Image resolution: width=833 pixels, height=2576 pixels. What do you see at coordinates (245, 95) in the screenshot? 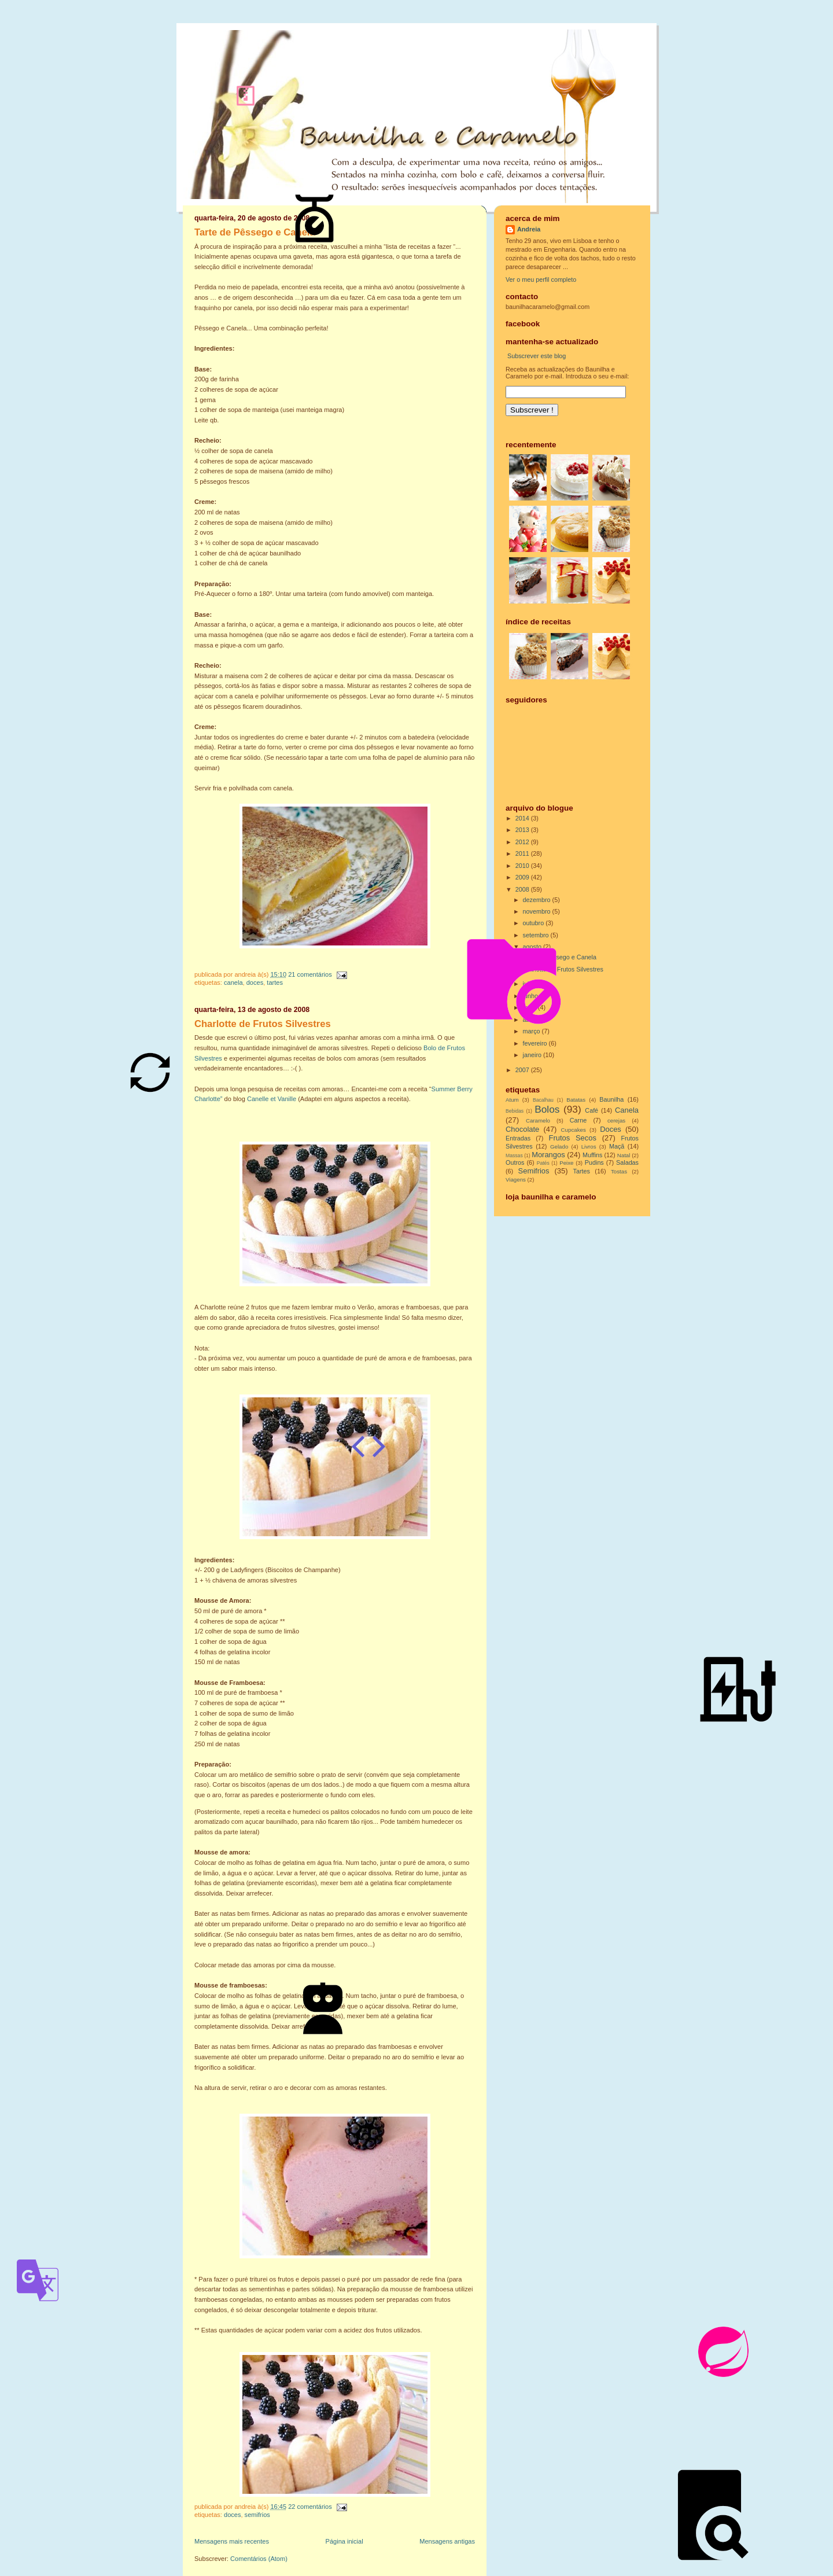
I see `view or open a compressed zip file` at bounding box center [245, 95].